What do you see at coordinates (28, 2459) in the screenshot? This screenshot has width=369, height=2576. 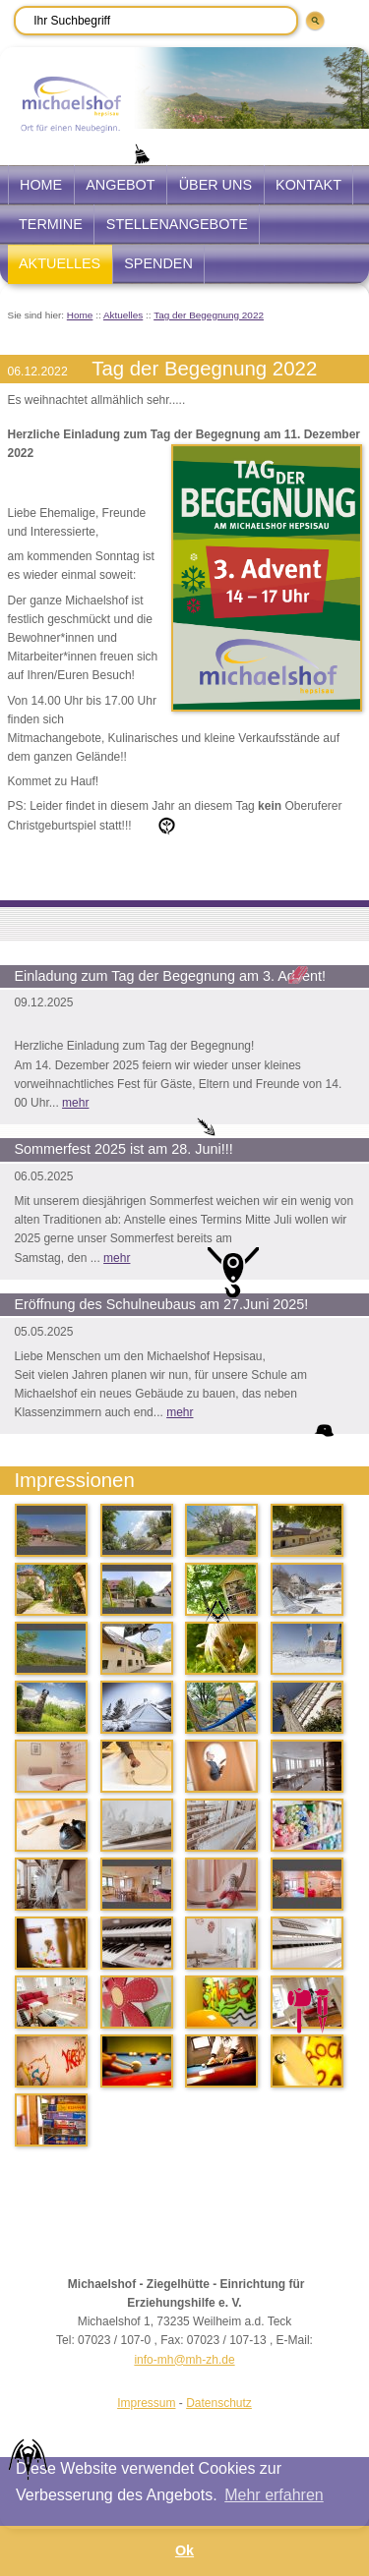 I see `select a scout ship unit in a strategy game` at bounding box center [28, 2459].